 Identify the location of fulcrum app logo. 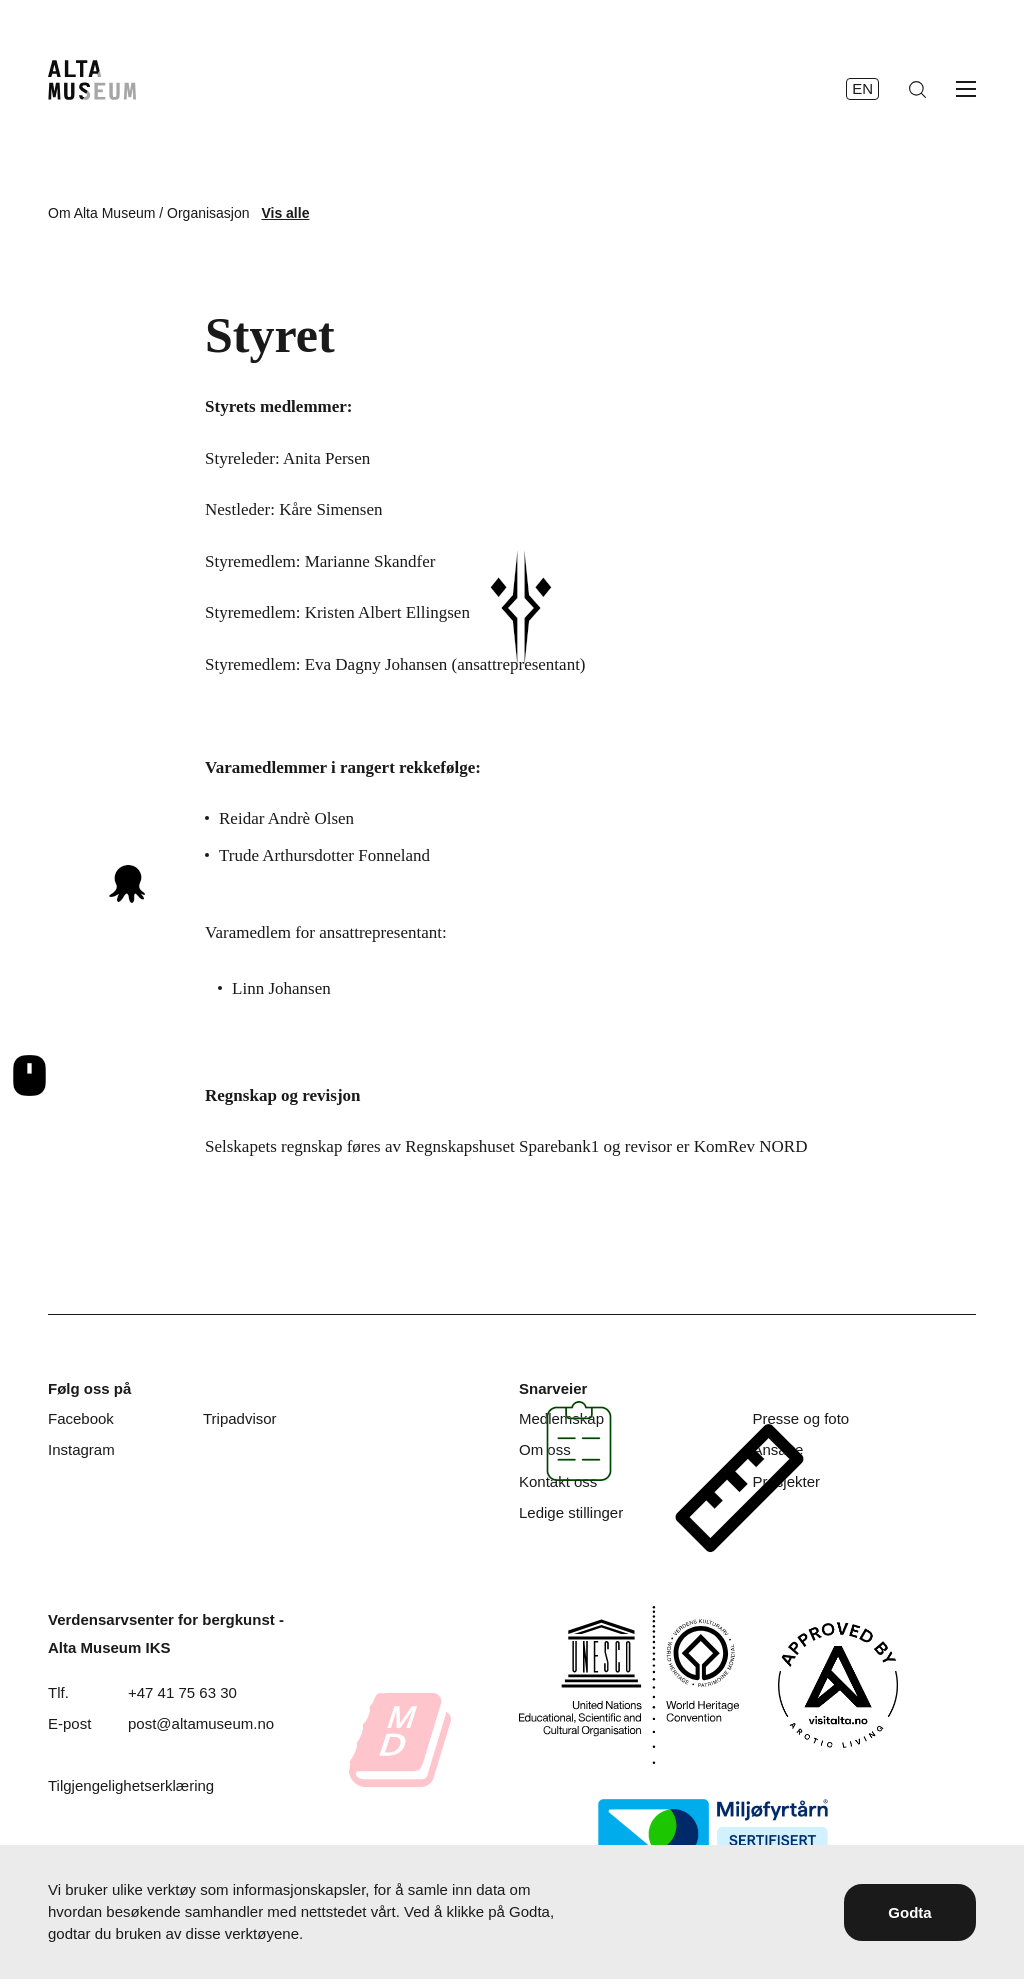
(521, 608).